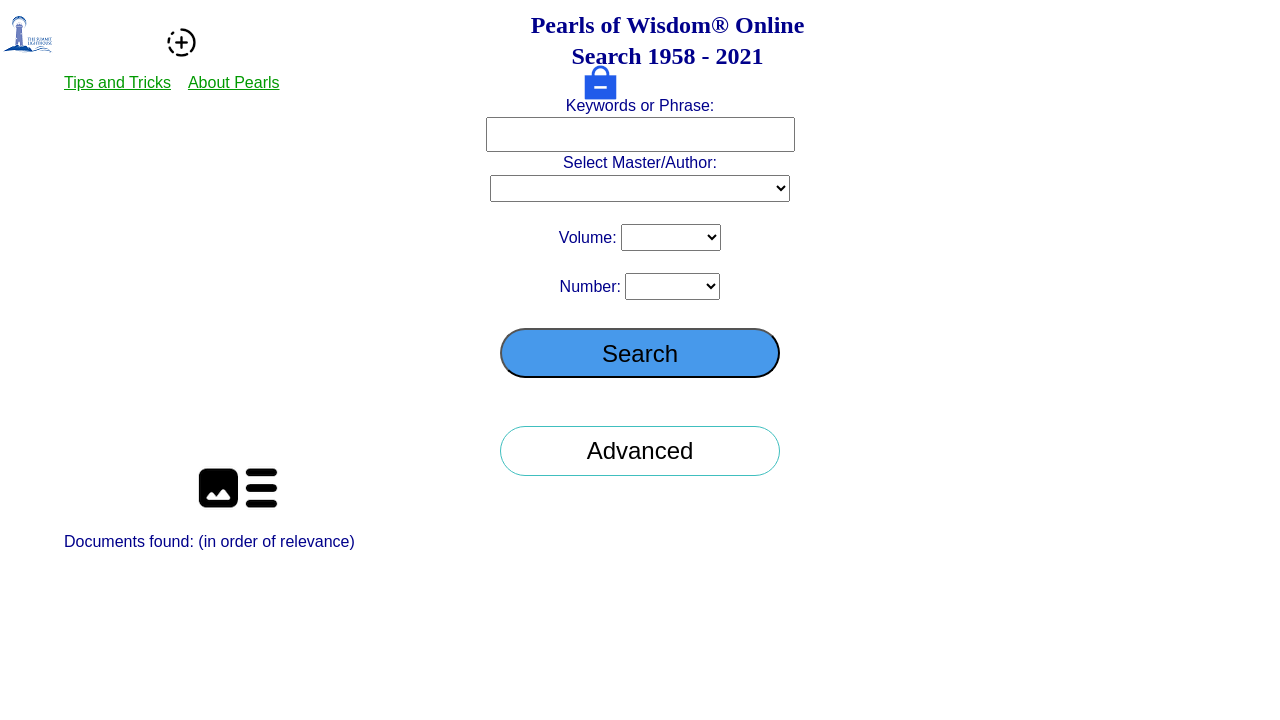 Image resolution: width=1280 pixels, height=720 pixels. What do you see at coordinates (238, 488) in the screenshot?
I see `view media with text description` at bounding box center [238, 488].